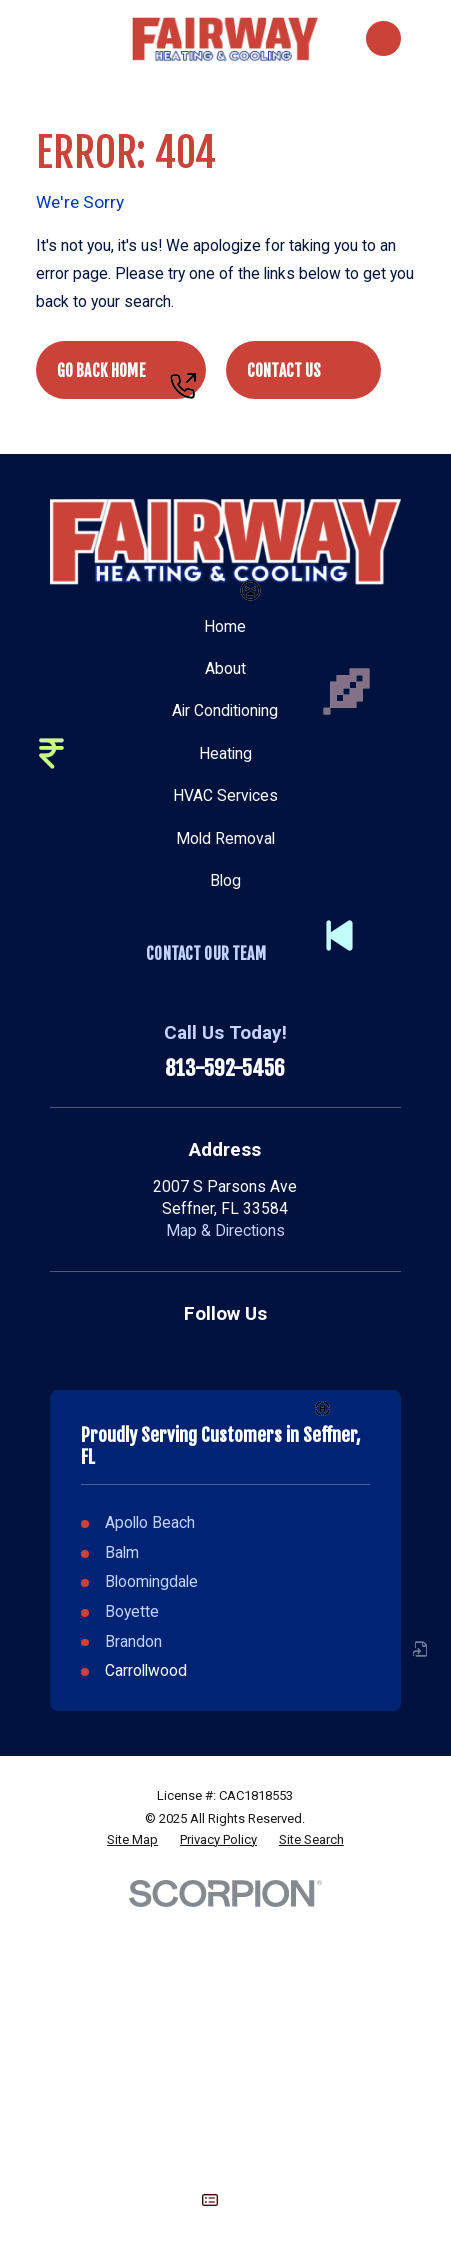 The image size is (451, 2260). Describe the element at coordinates (346, 691) in the screenshot. I see `mintbit brand logo` at that location.